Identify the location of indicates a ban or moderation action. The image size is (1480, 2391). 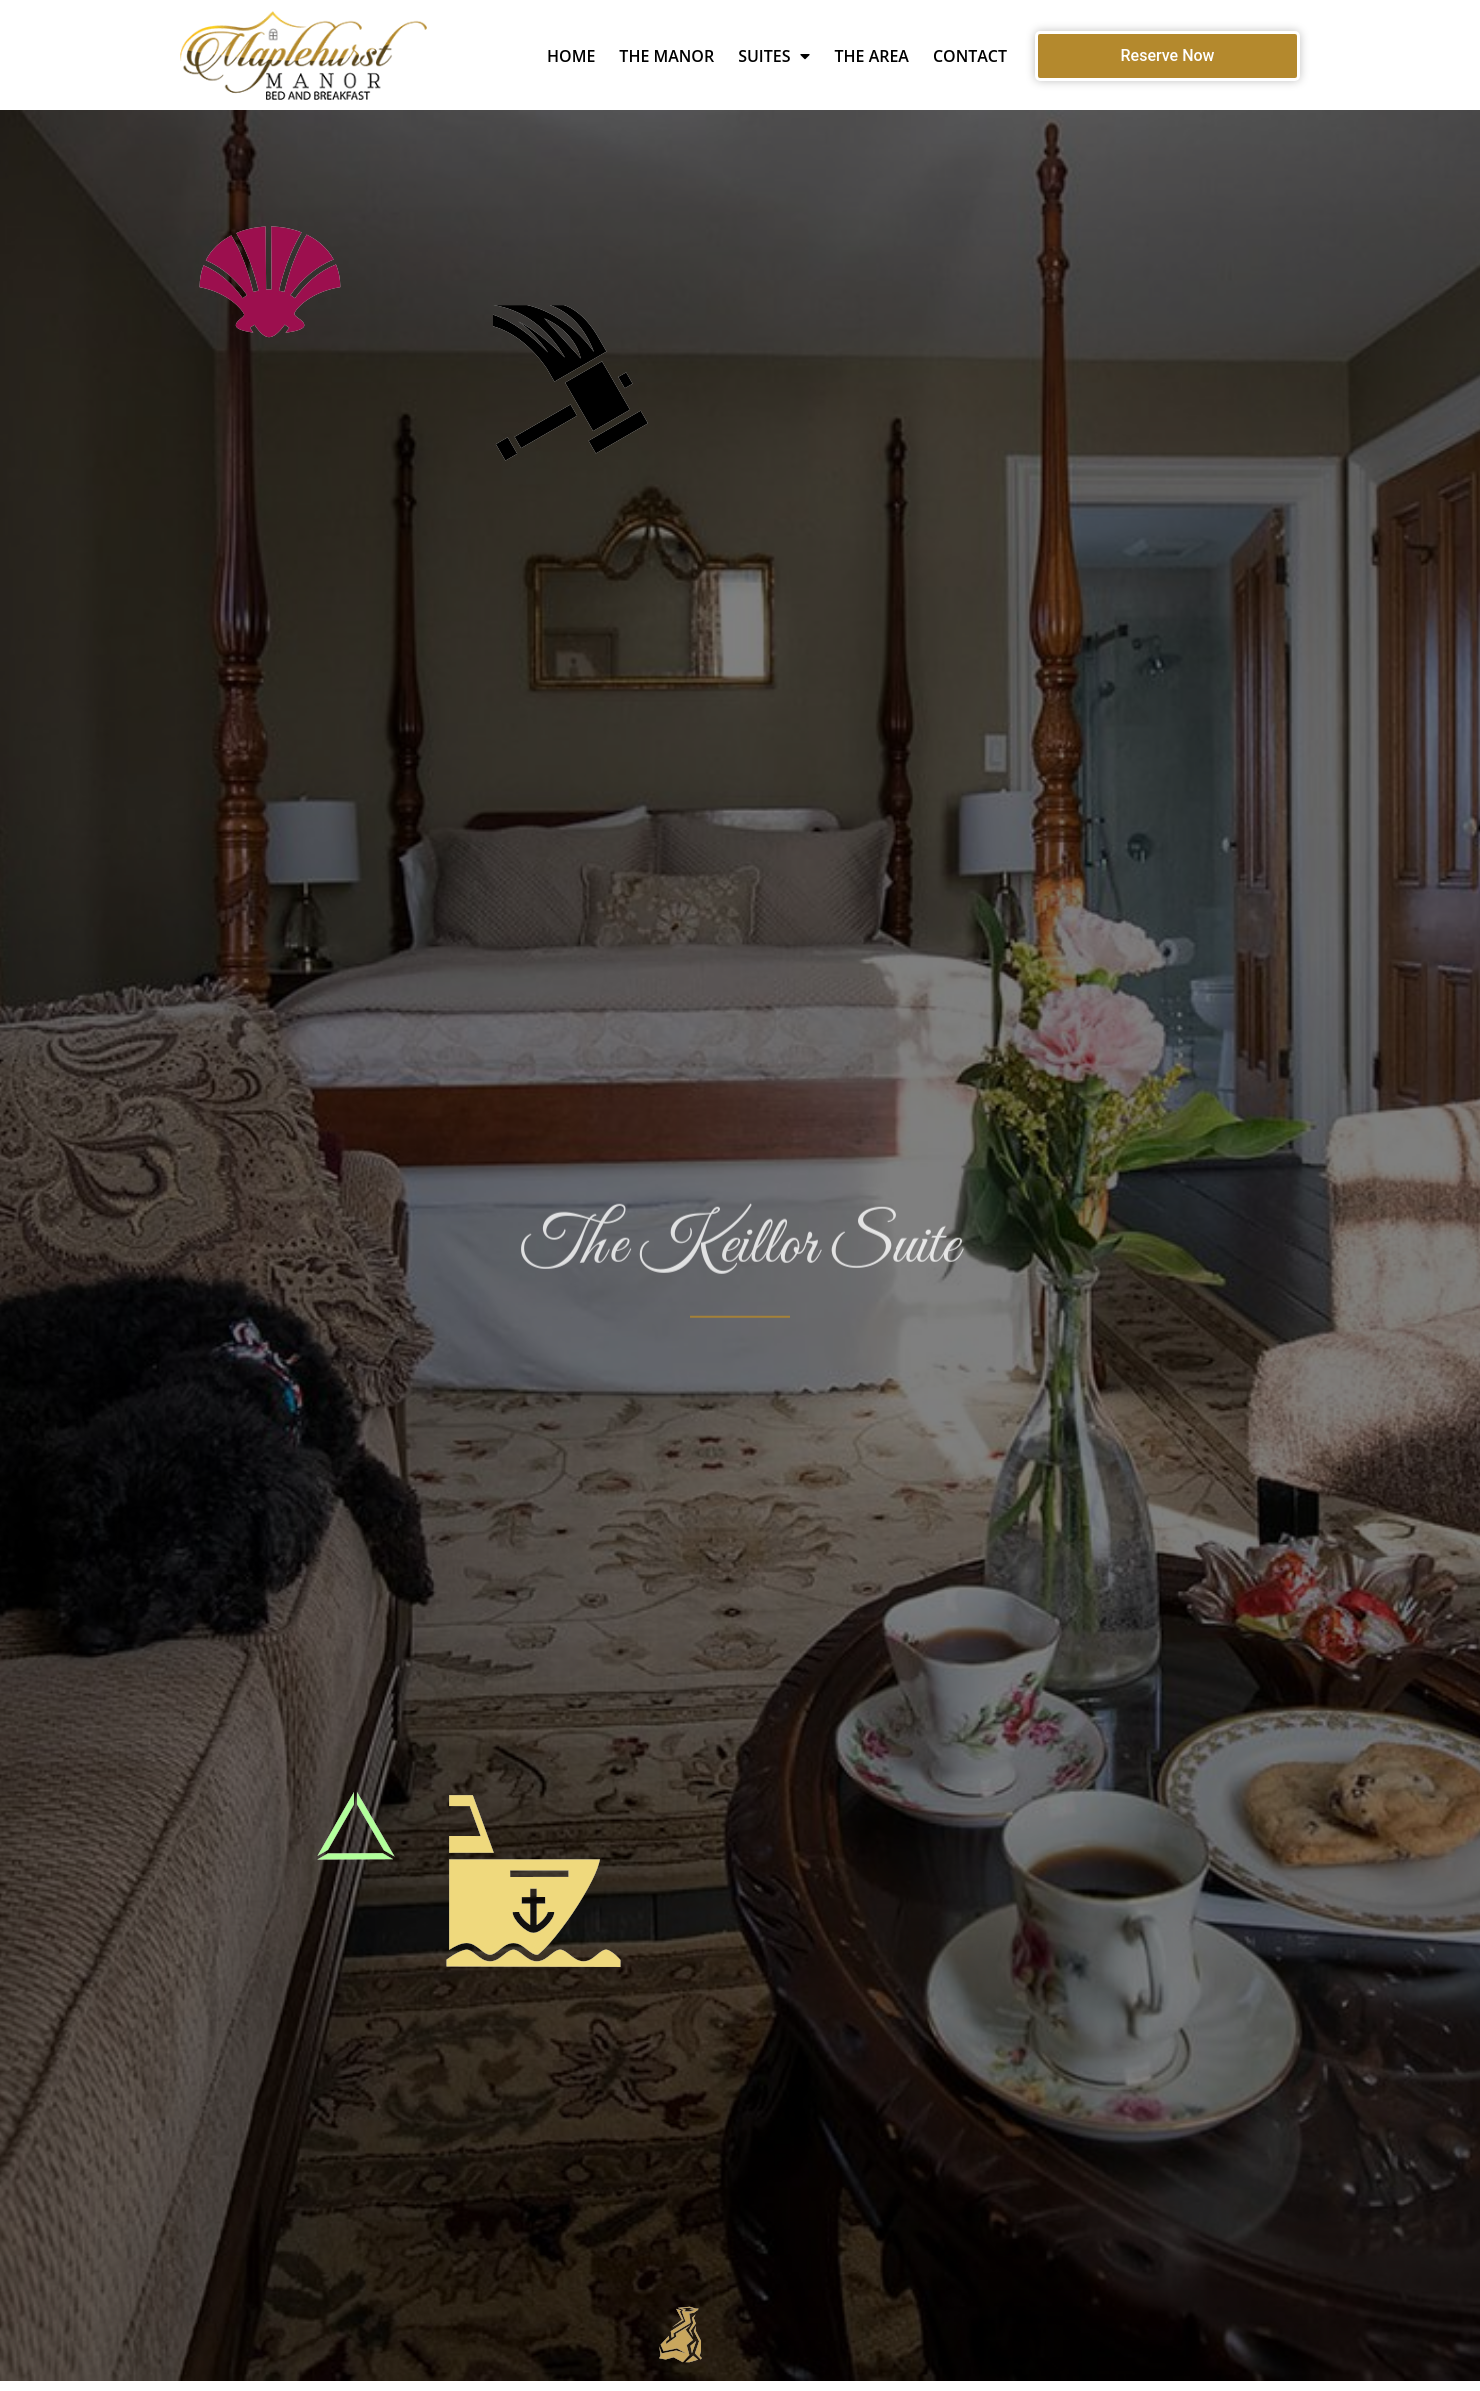
(571, 385).